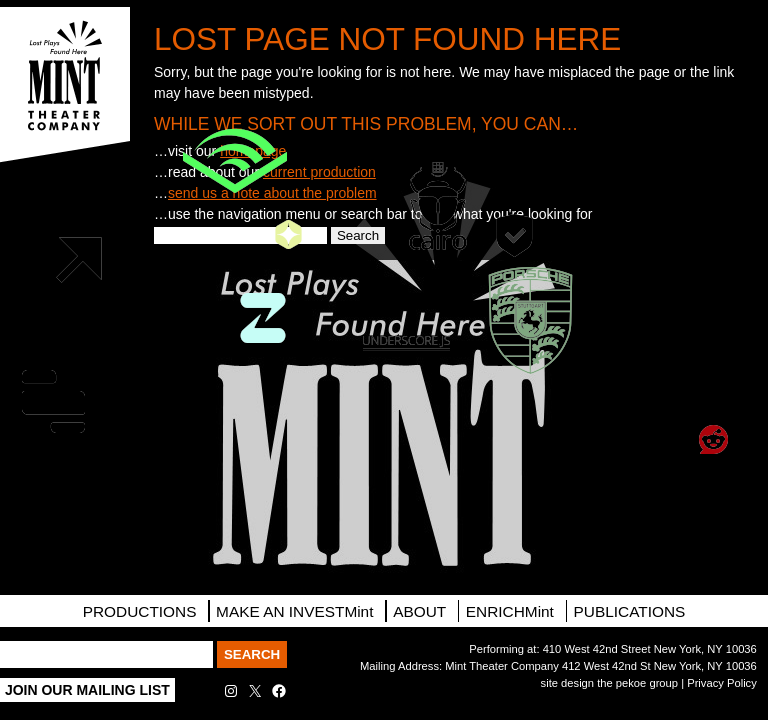  I want to click on open the Audible app, so click(235, 161).